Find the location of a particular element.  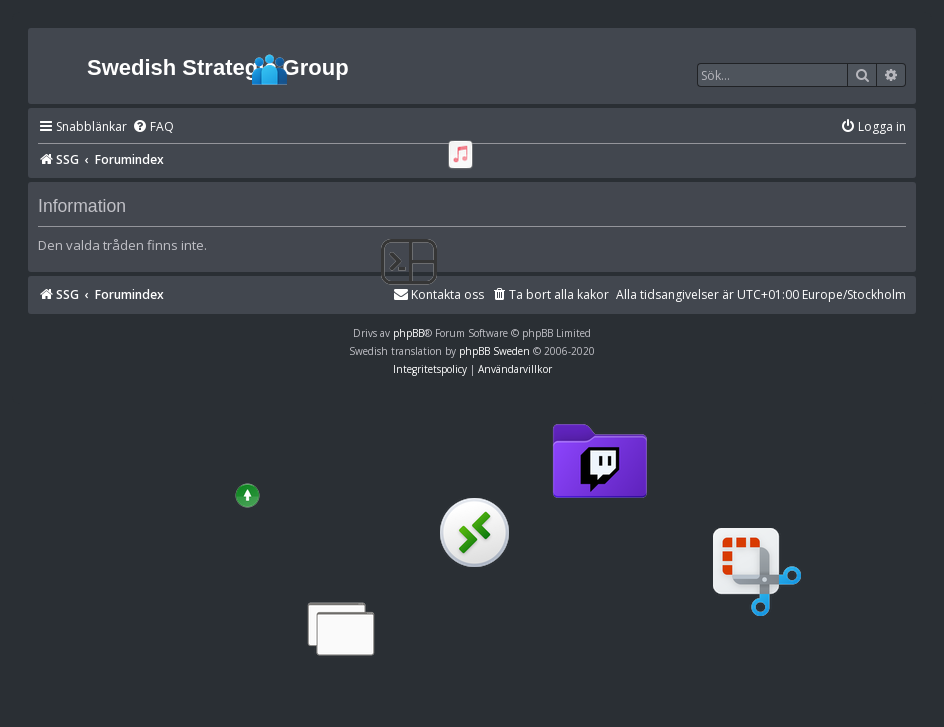

an audio or music file is located at coordinates (460, 154).